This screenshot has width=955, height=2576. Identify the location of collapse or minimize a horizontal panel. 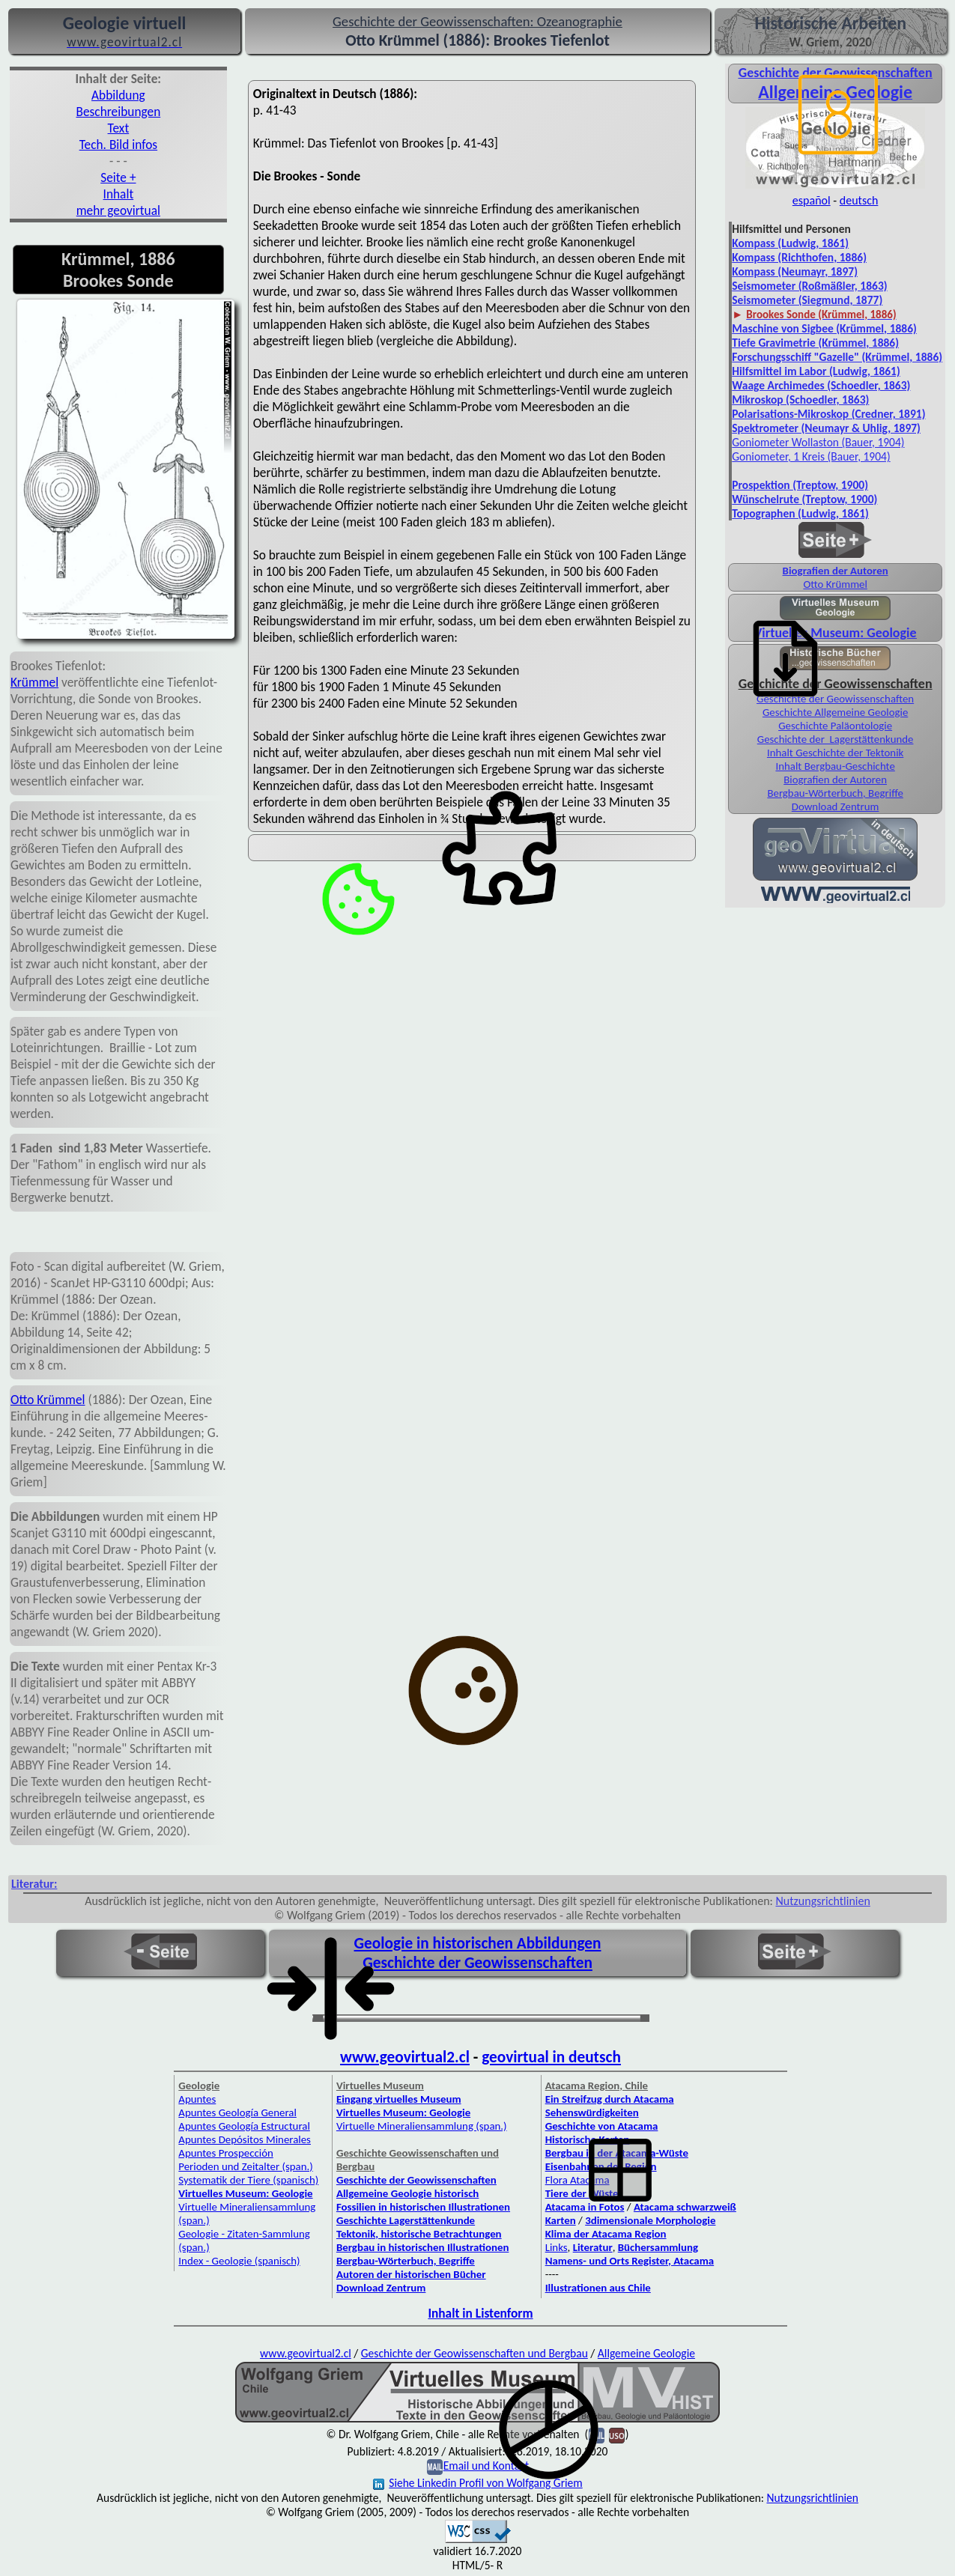
(330, 1988).